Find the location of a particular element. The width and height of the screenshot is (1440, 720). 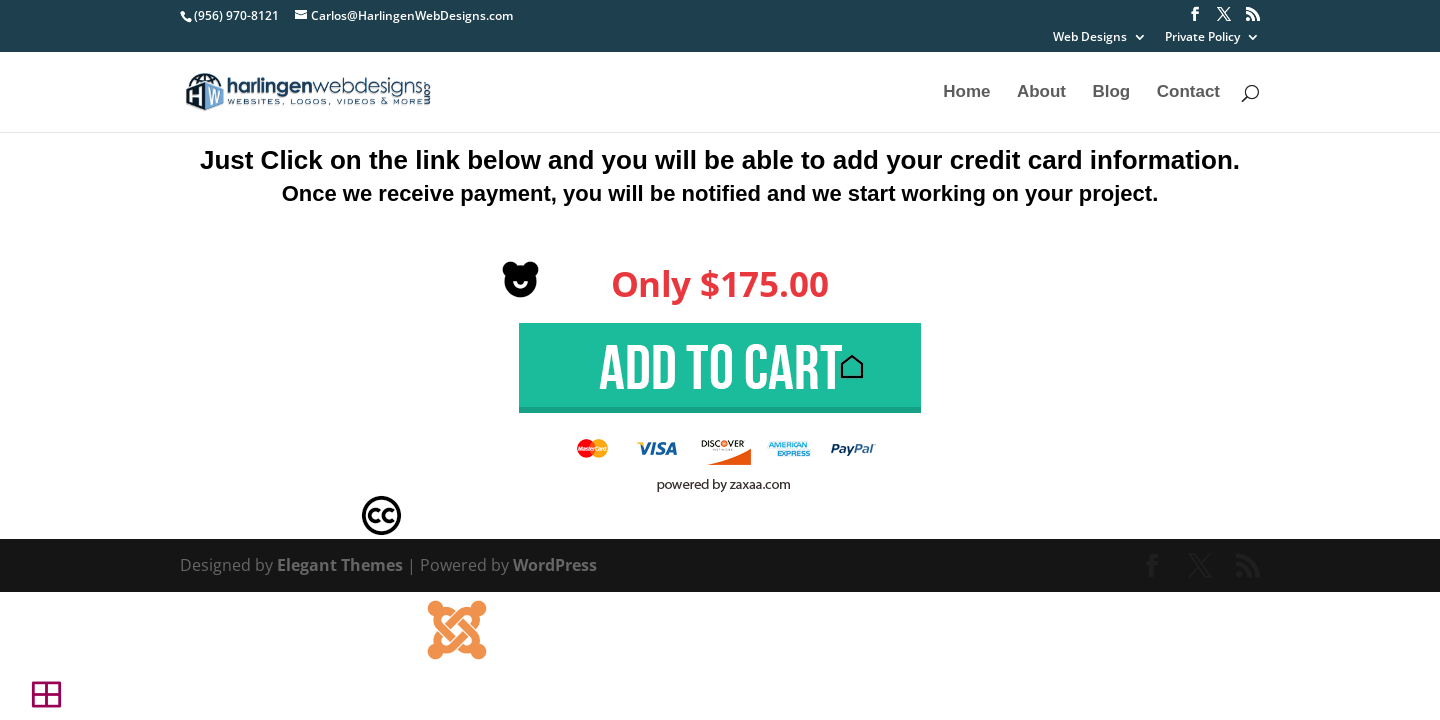

joomla content management system logo is located at coordinates (457, 630).